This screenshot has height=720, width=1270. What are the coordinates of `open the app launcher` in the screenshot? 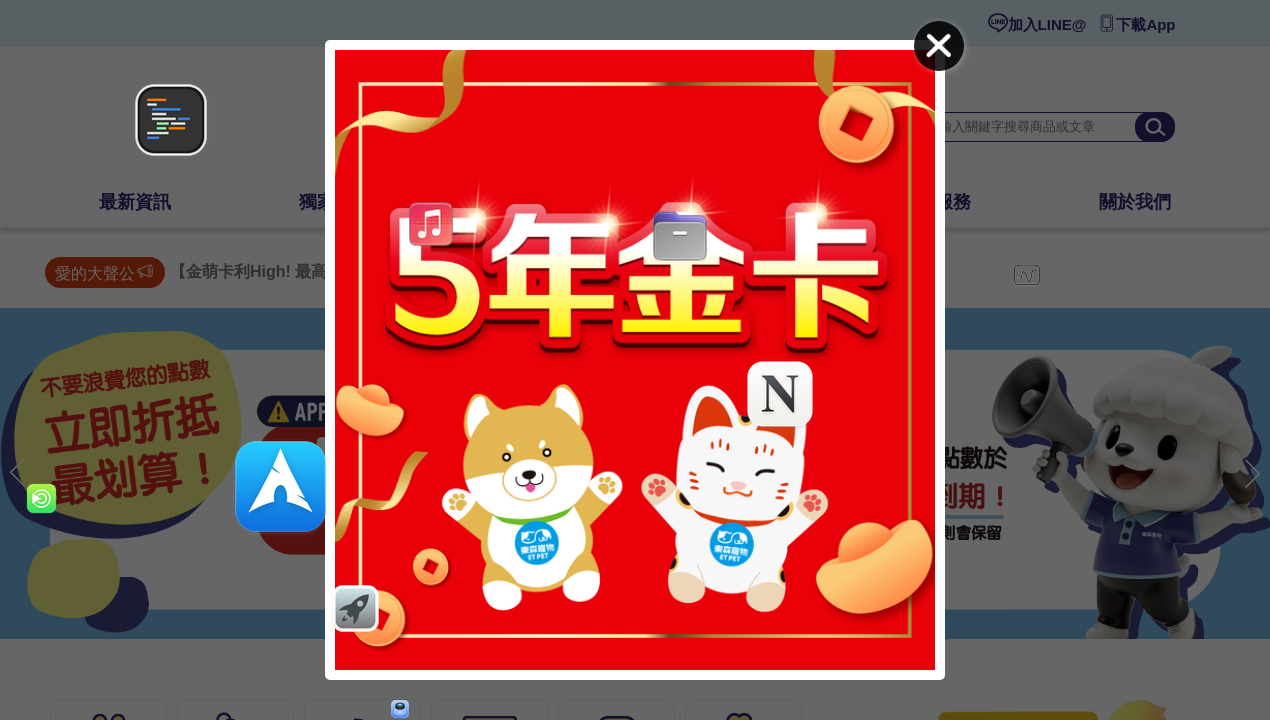 It's located at (355, 608).